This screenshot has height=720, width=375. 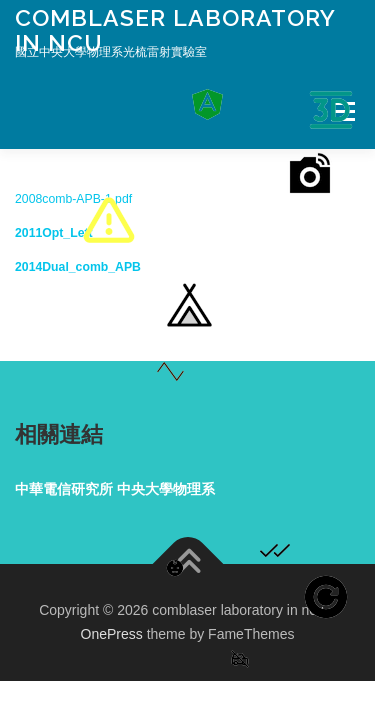 I want to click on angular framework logo, so click(x=207, y=104).